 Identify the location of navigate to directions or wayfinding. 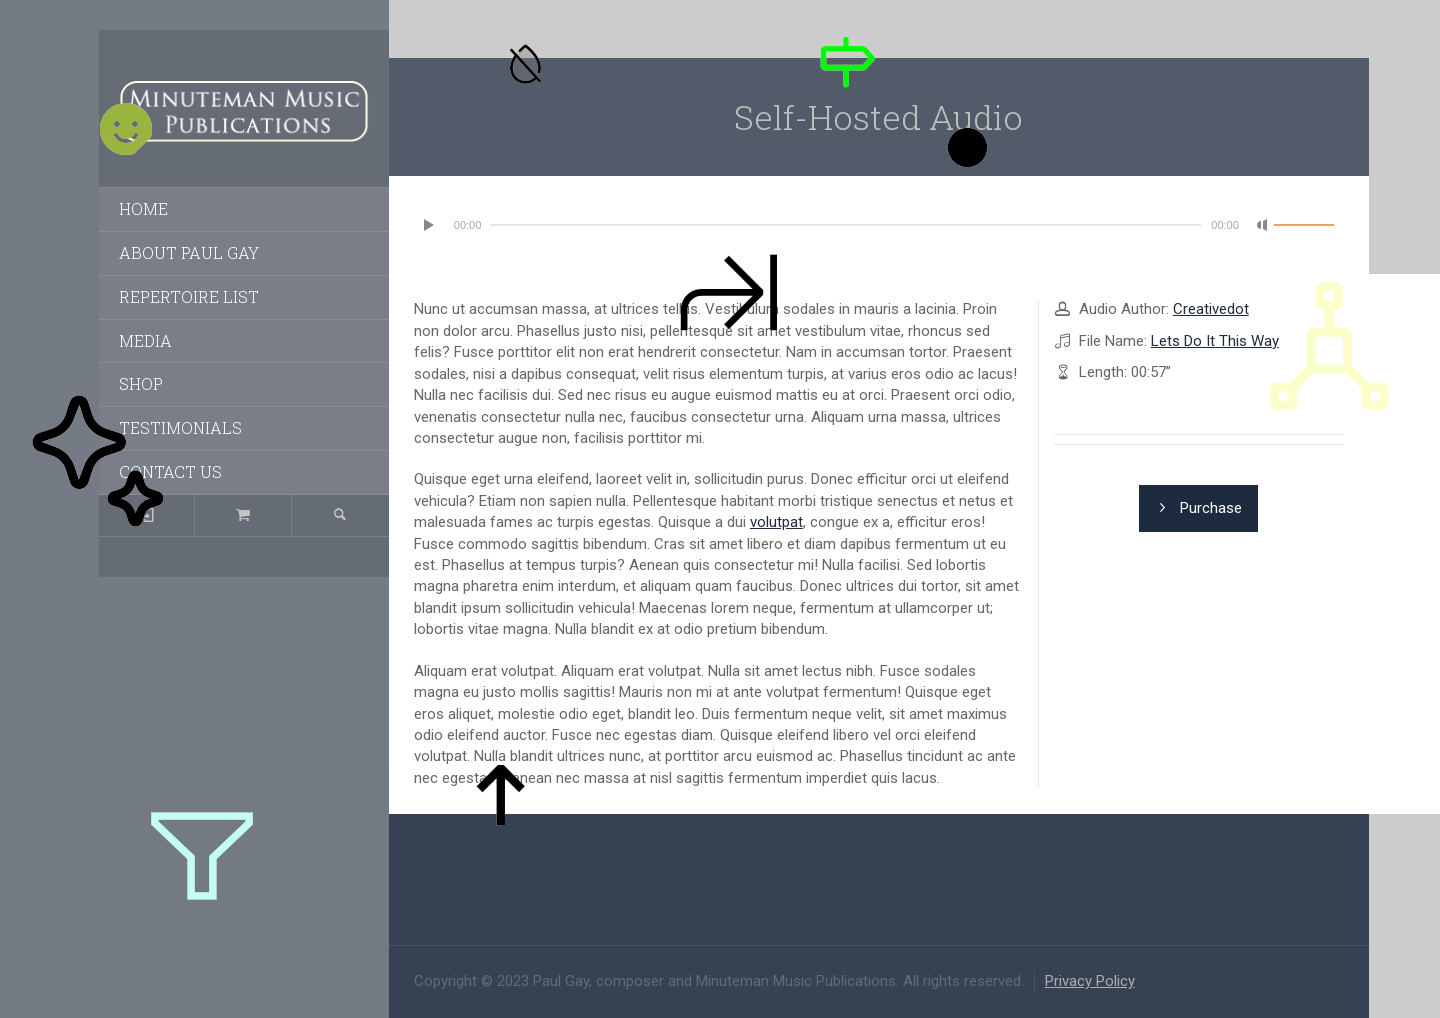
(846, 62).